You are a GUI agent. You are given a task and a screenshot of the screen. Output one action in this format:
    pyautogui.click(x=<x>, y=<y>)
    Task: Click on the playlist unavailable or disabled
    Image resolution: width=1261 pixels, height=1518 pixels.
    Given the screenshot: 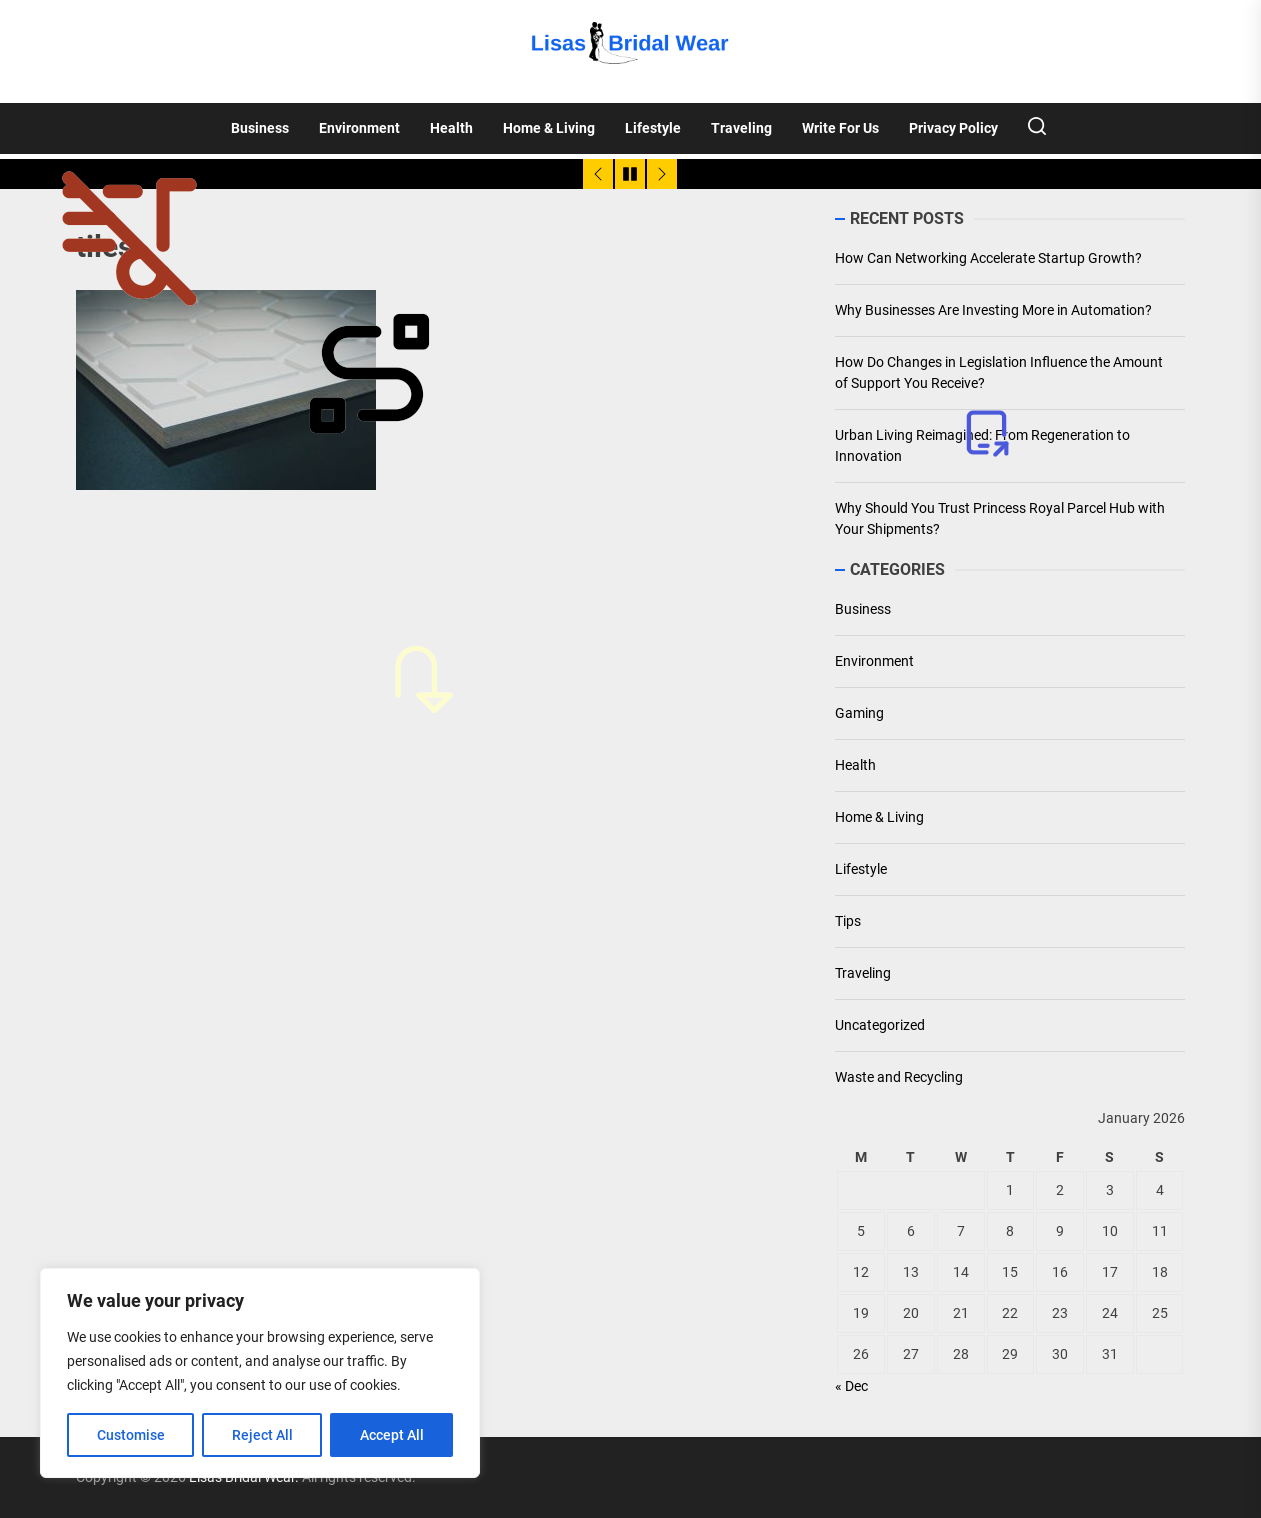 What is the action you would take?
    pyautogui.click(x=129, y=238)
    